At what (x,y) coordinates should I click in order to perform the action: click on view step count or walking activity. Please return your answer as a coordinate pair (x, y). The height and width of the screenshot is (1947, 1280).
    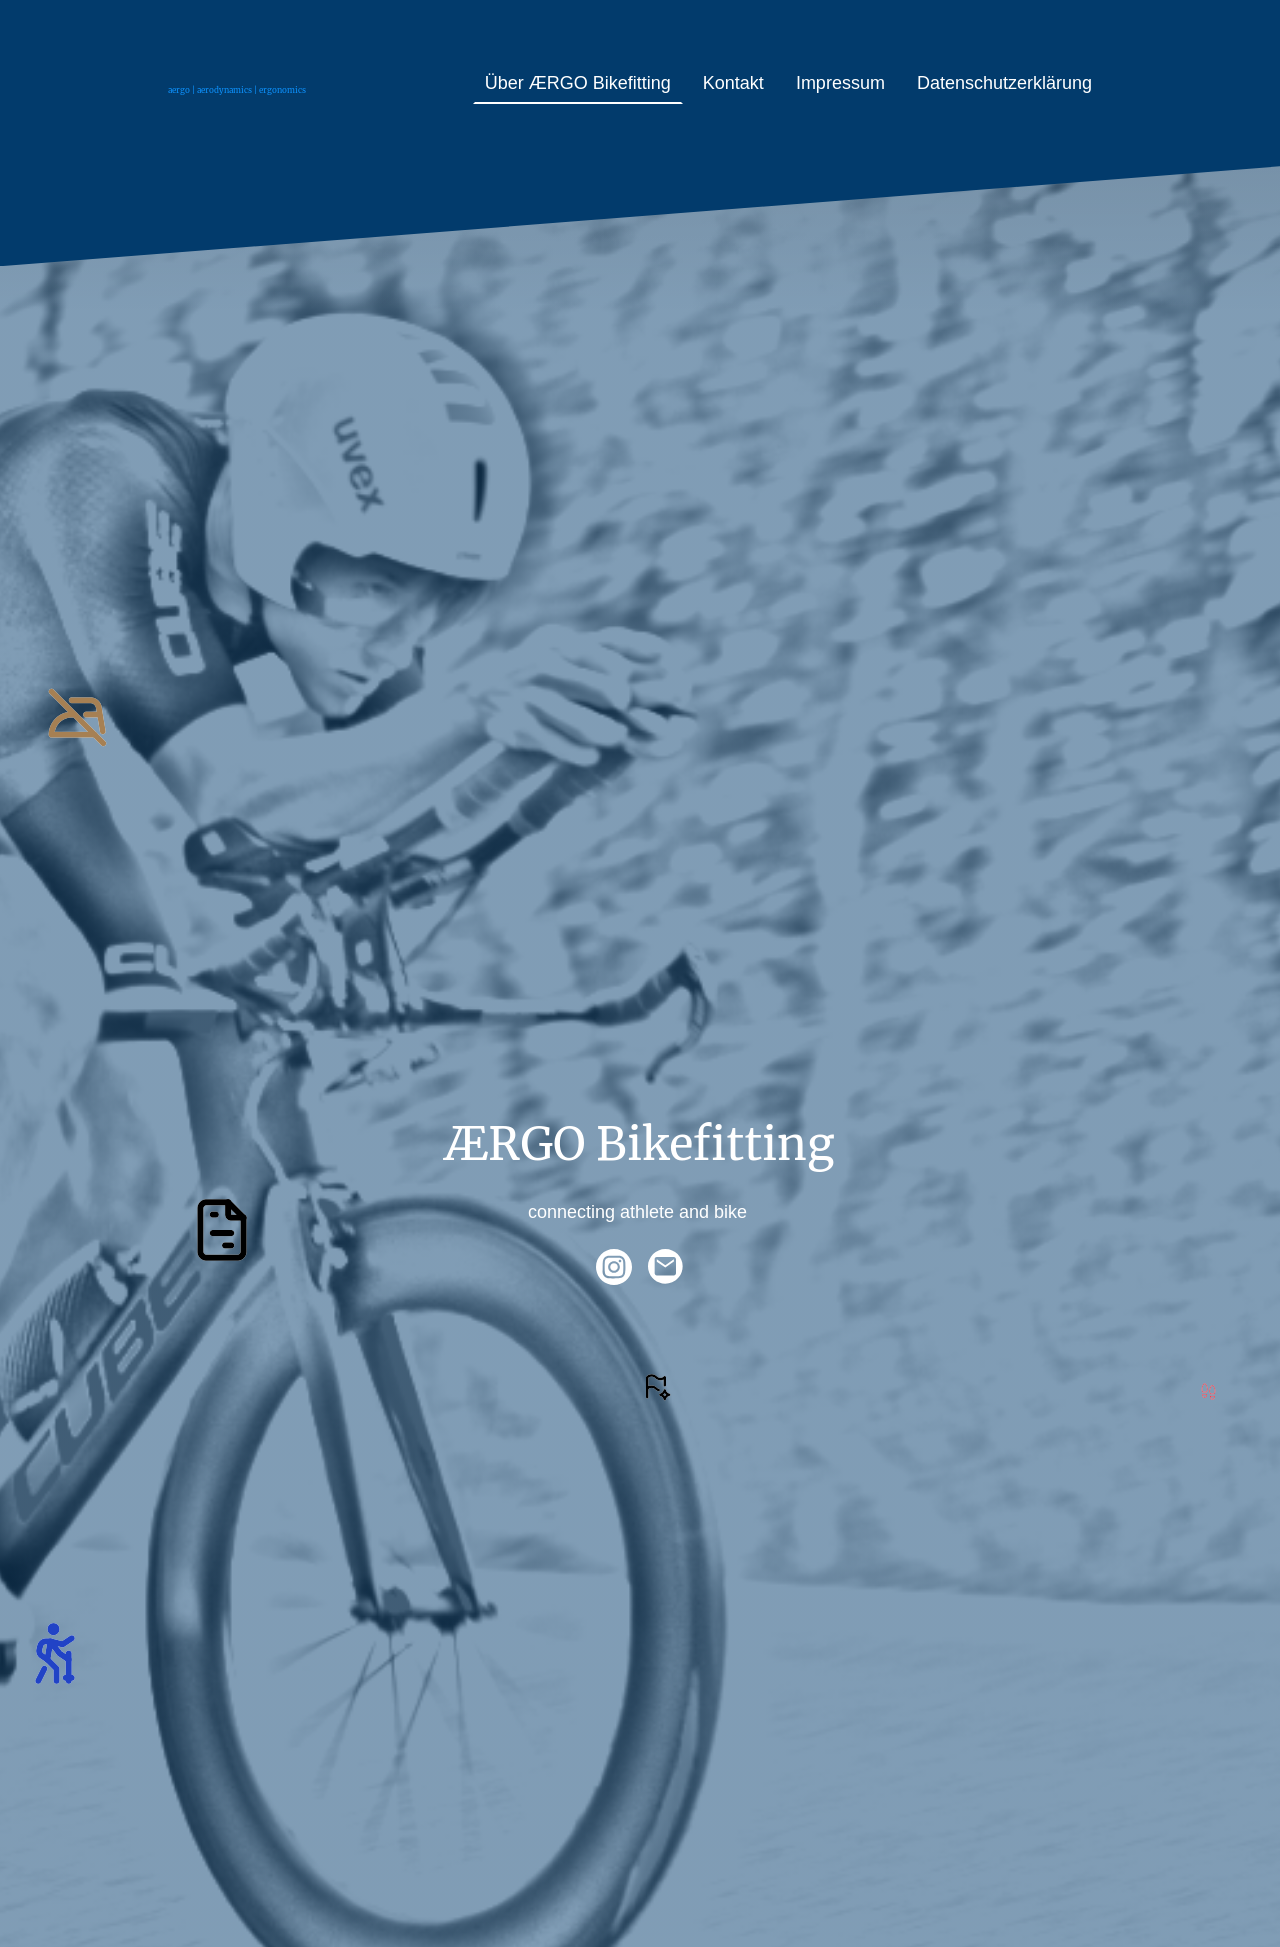
    Looking at the image, I should click on (1208, 1391).